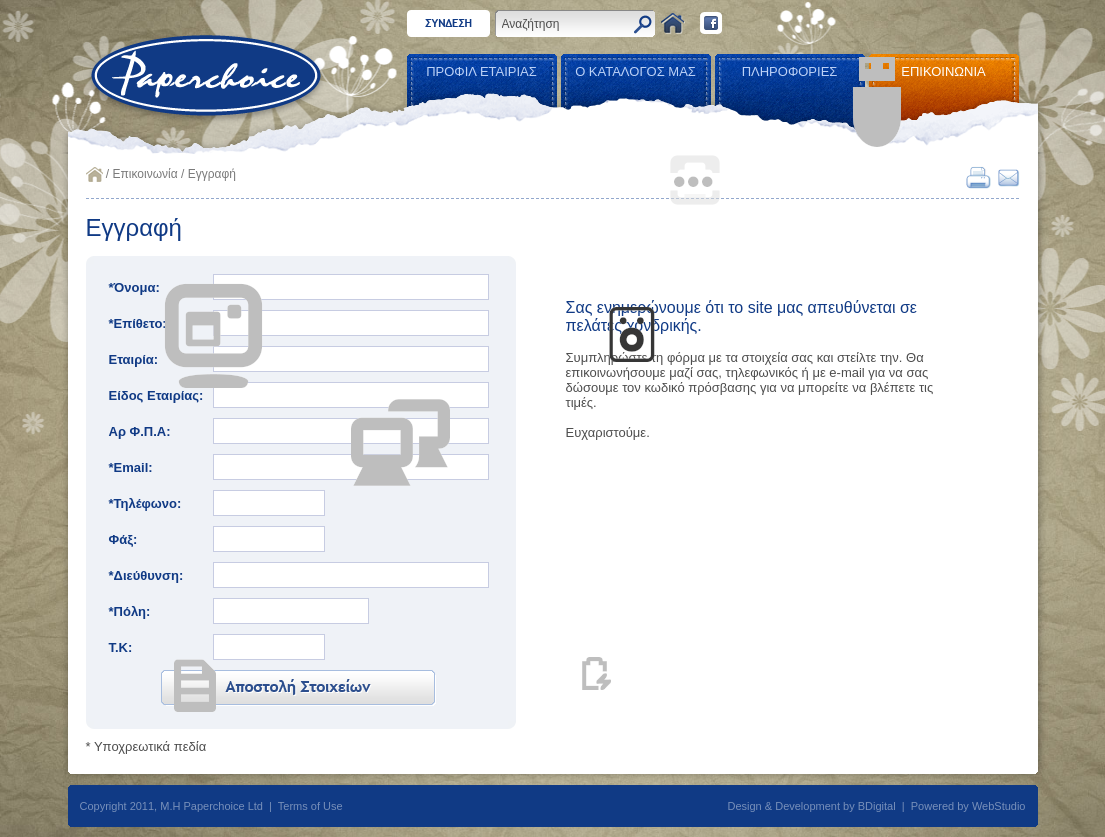  I want to click on open rhythmbox music player, so click(633, 334).